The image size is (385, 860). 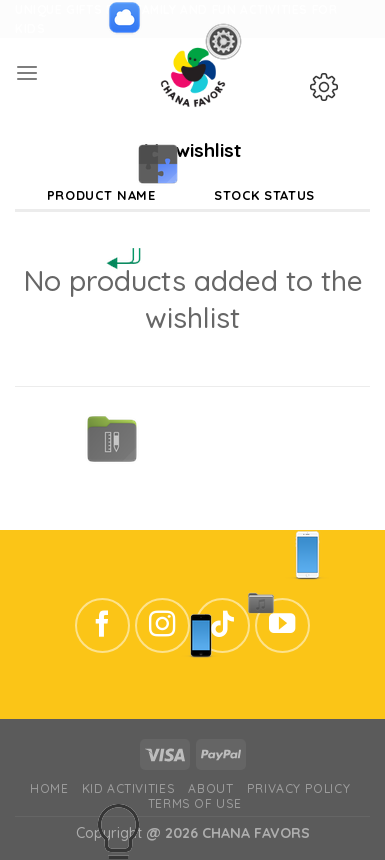 What do you see at coordinates (307, 555) in the screenshot?
I see `connect to or manage your iPhone device` at bounding box center [307, 555].